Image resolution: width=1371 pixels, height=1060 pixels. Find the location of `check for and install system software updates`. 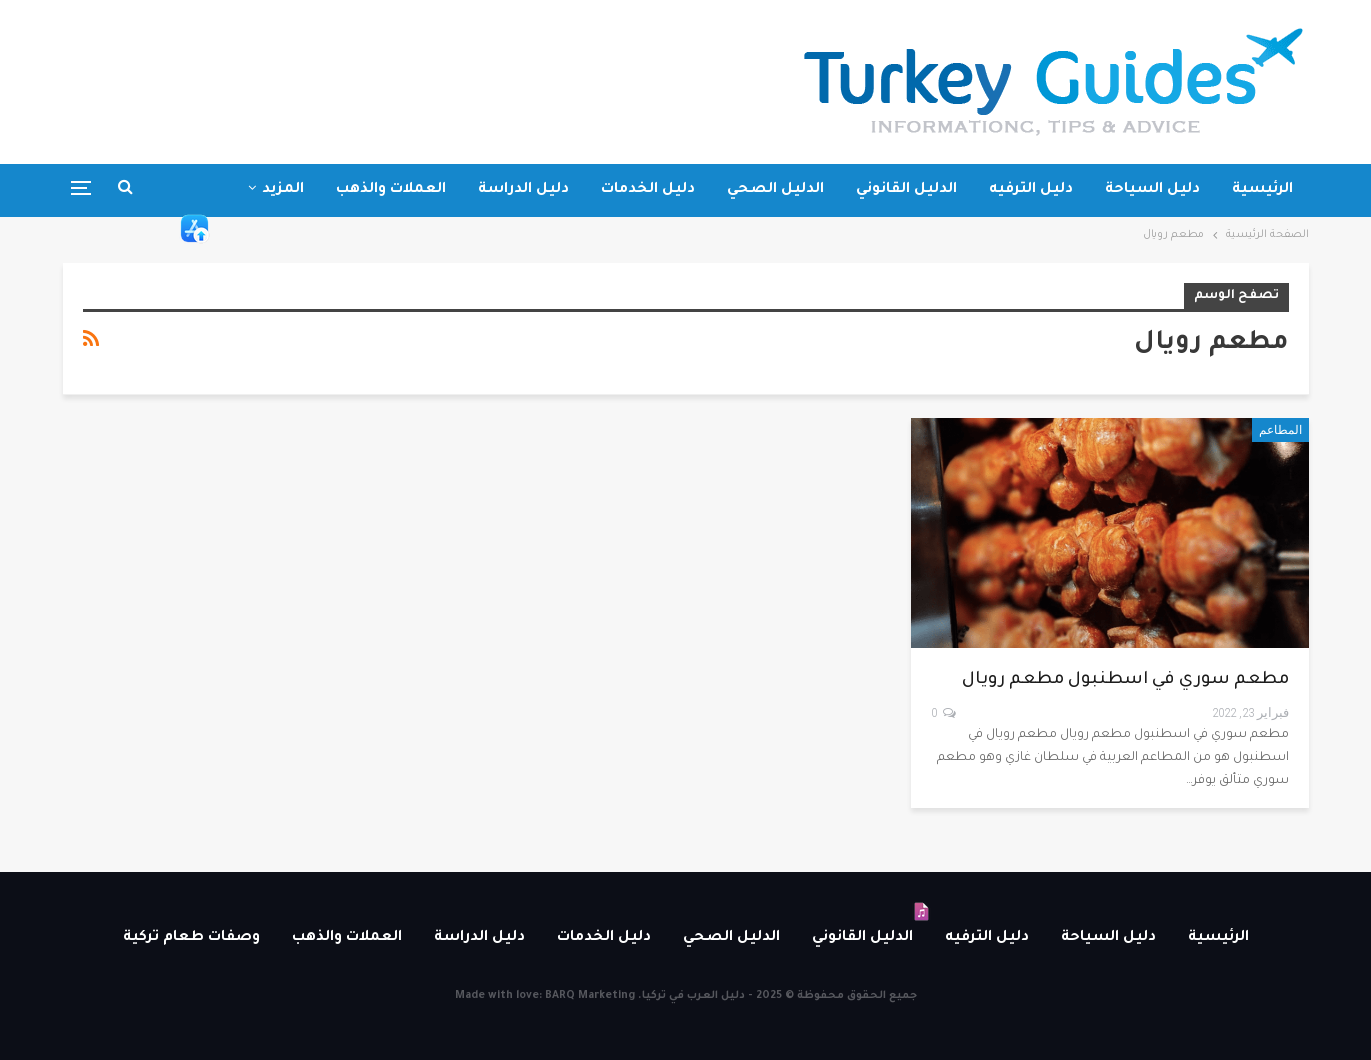

check for and install system software updates is located at coordinates (194, 228).